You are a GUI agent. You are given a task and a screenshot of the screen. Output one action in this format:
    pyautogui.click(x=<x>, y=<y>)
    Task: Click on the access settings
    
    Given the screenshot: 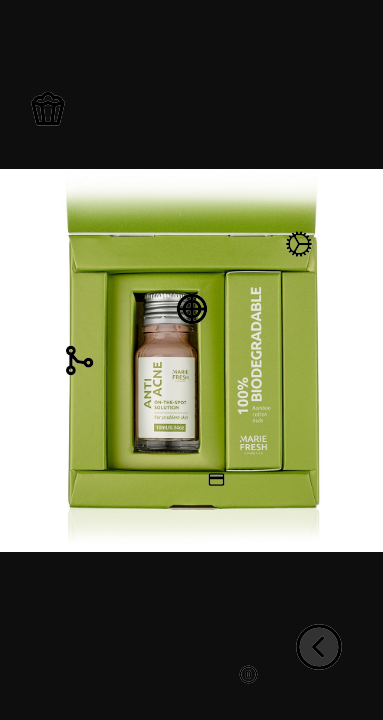 What is the action you would take?
    pyautogui.click(x=299, y=244)
    